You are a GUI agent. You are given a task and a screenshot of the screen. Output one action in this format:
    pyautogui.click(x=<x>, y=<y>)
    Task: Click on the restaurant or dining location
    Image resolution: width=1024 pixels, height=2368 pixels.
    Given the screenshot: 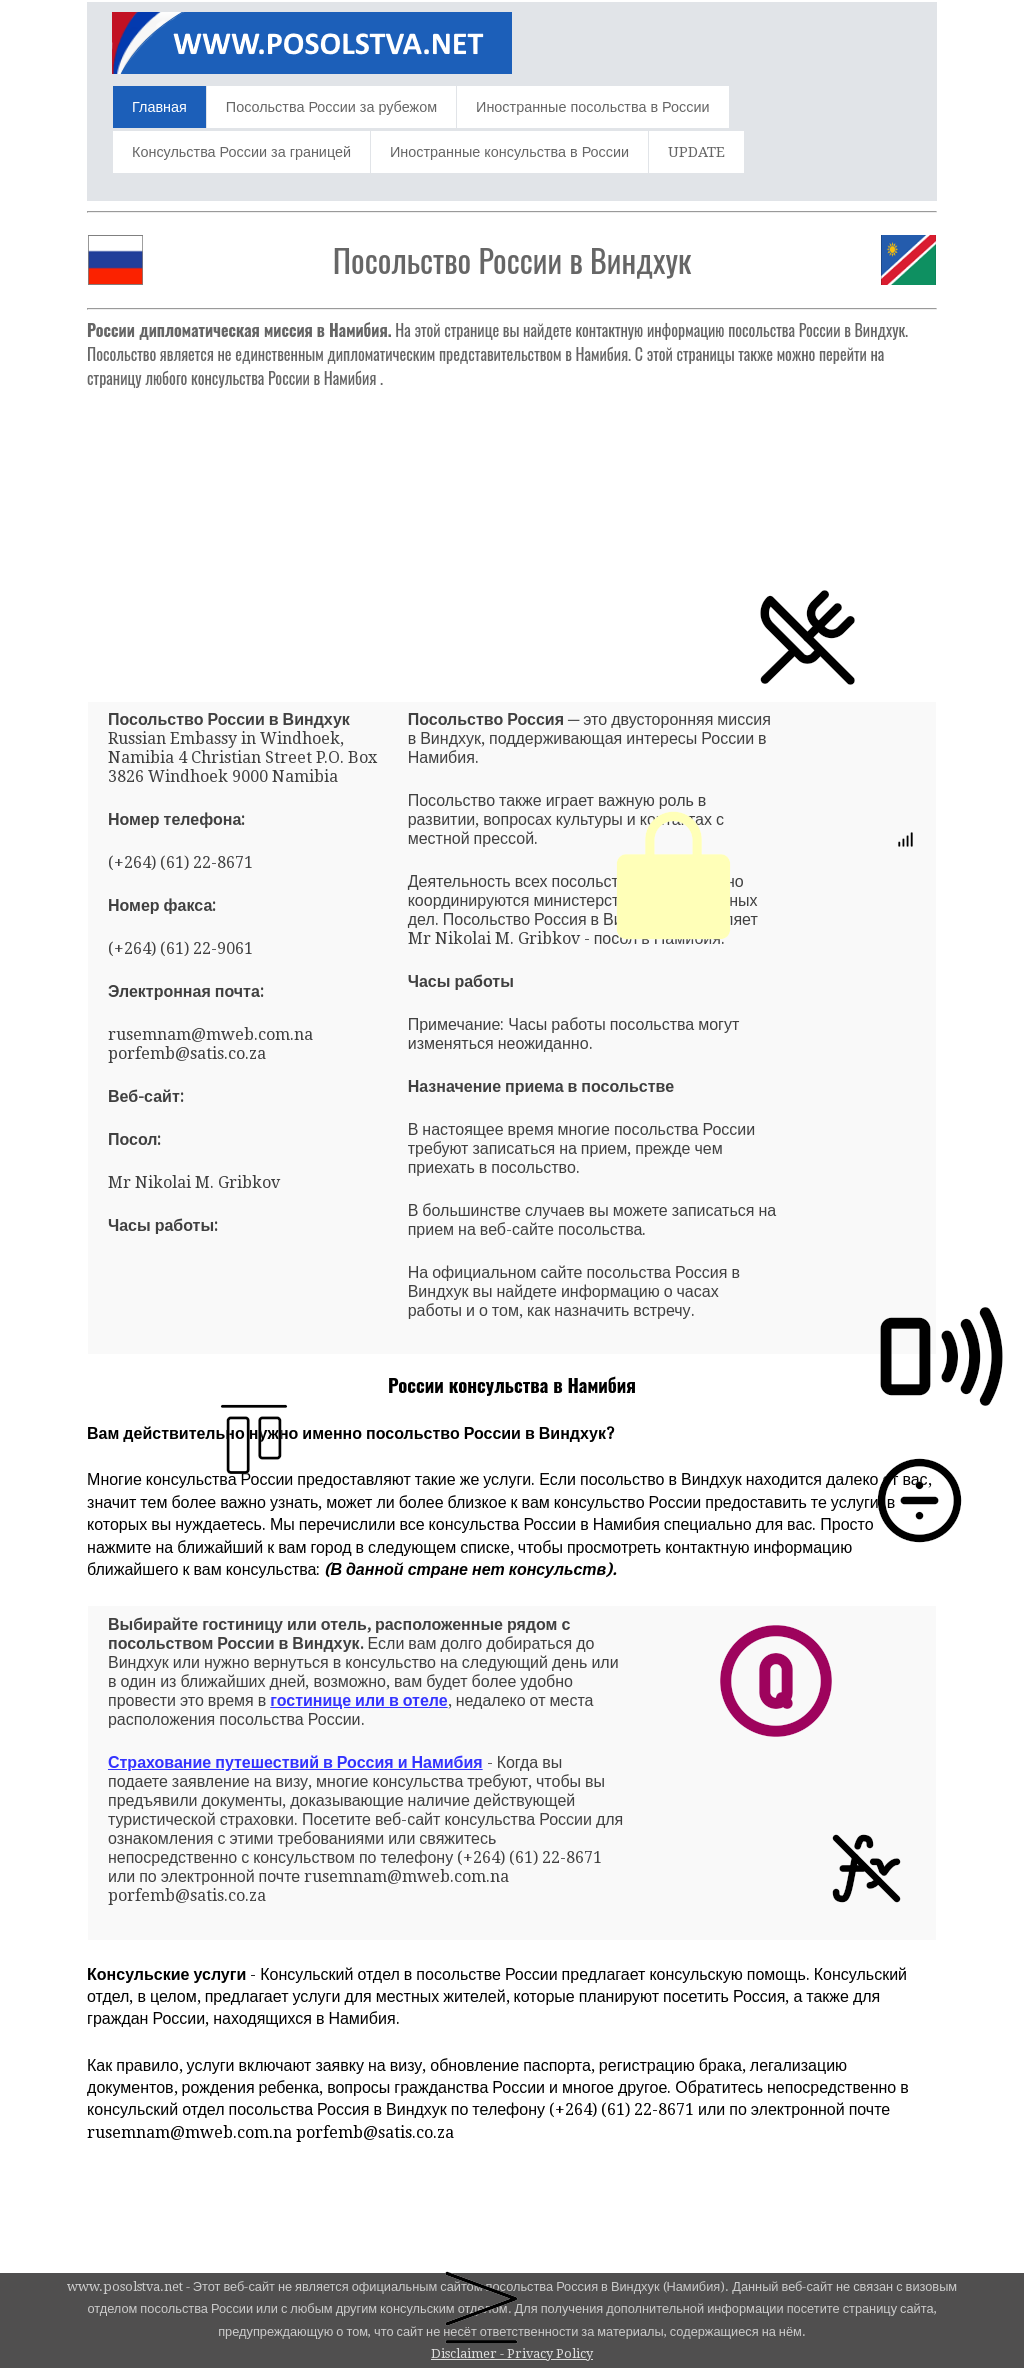 What is the action you would take?
    pyautogui.click(x=807, y=637)
    